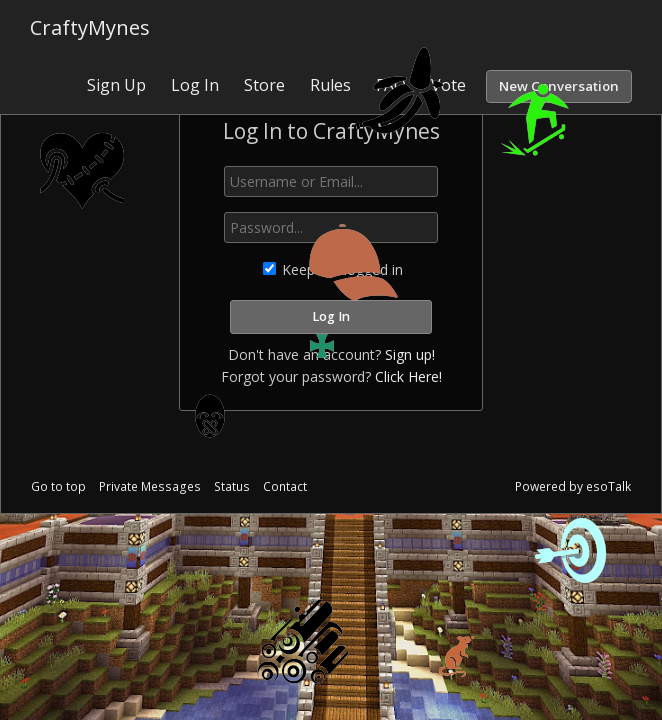 The height and width of the screenshot is (720, 662). I want to click on indicates a user or contact has been muted, so click(210, 416).